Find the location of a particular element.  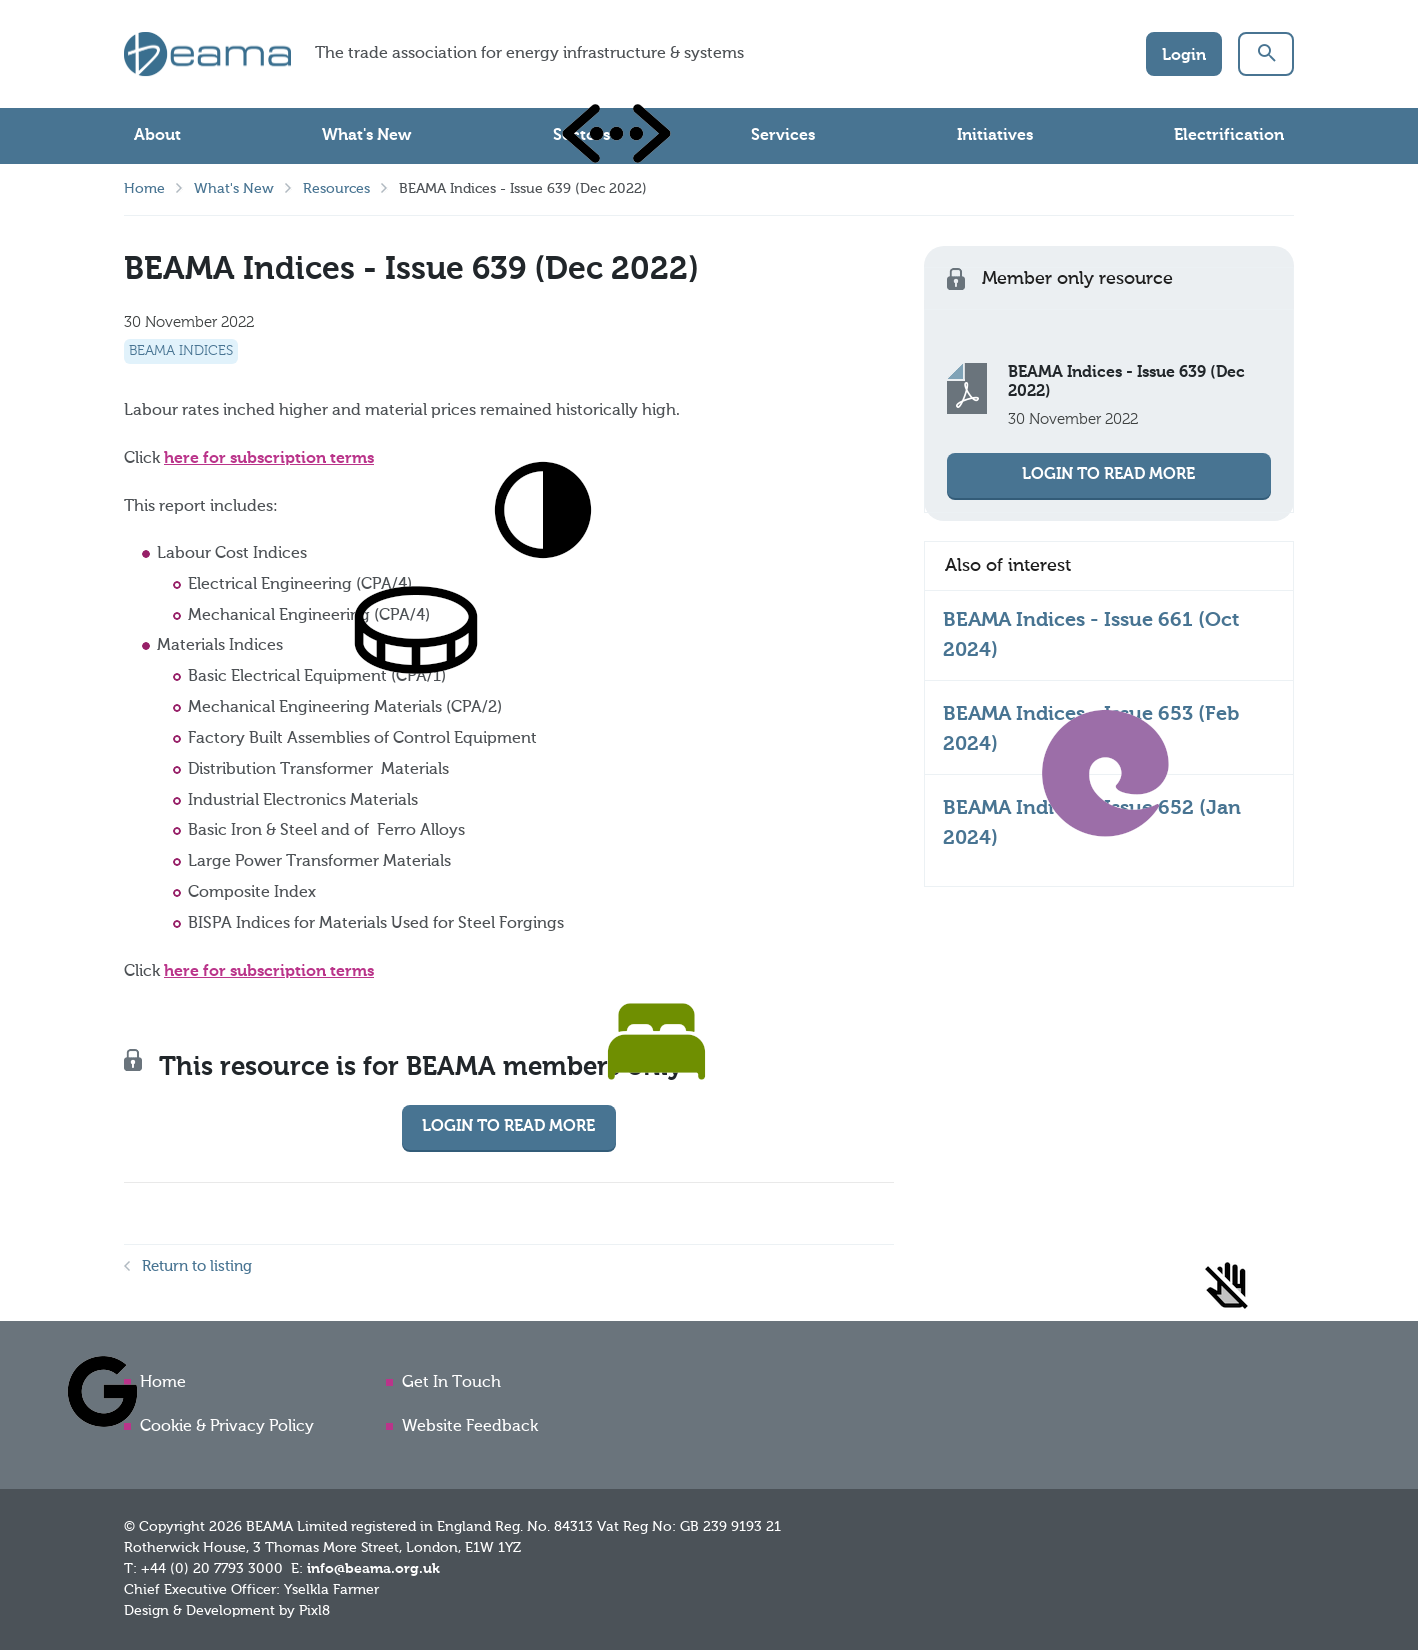

do not touch or interact with this element is located at coordinates (1228, 1286).